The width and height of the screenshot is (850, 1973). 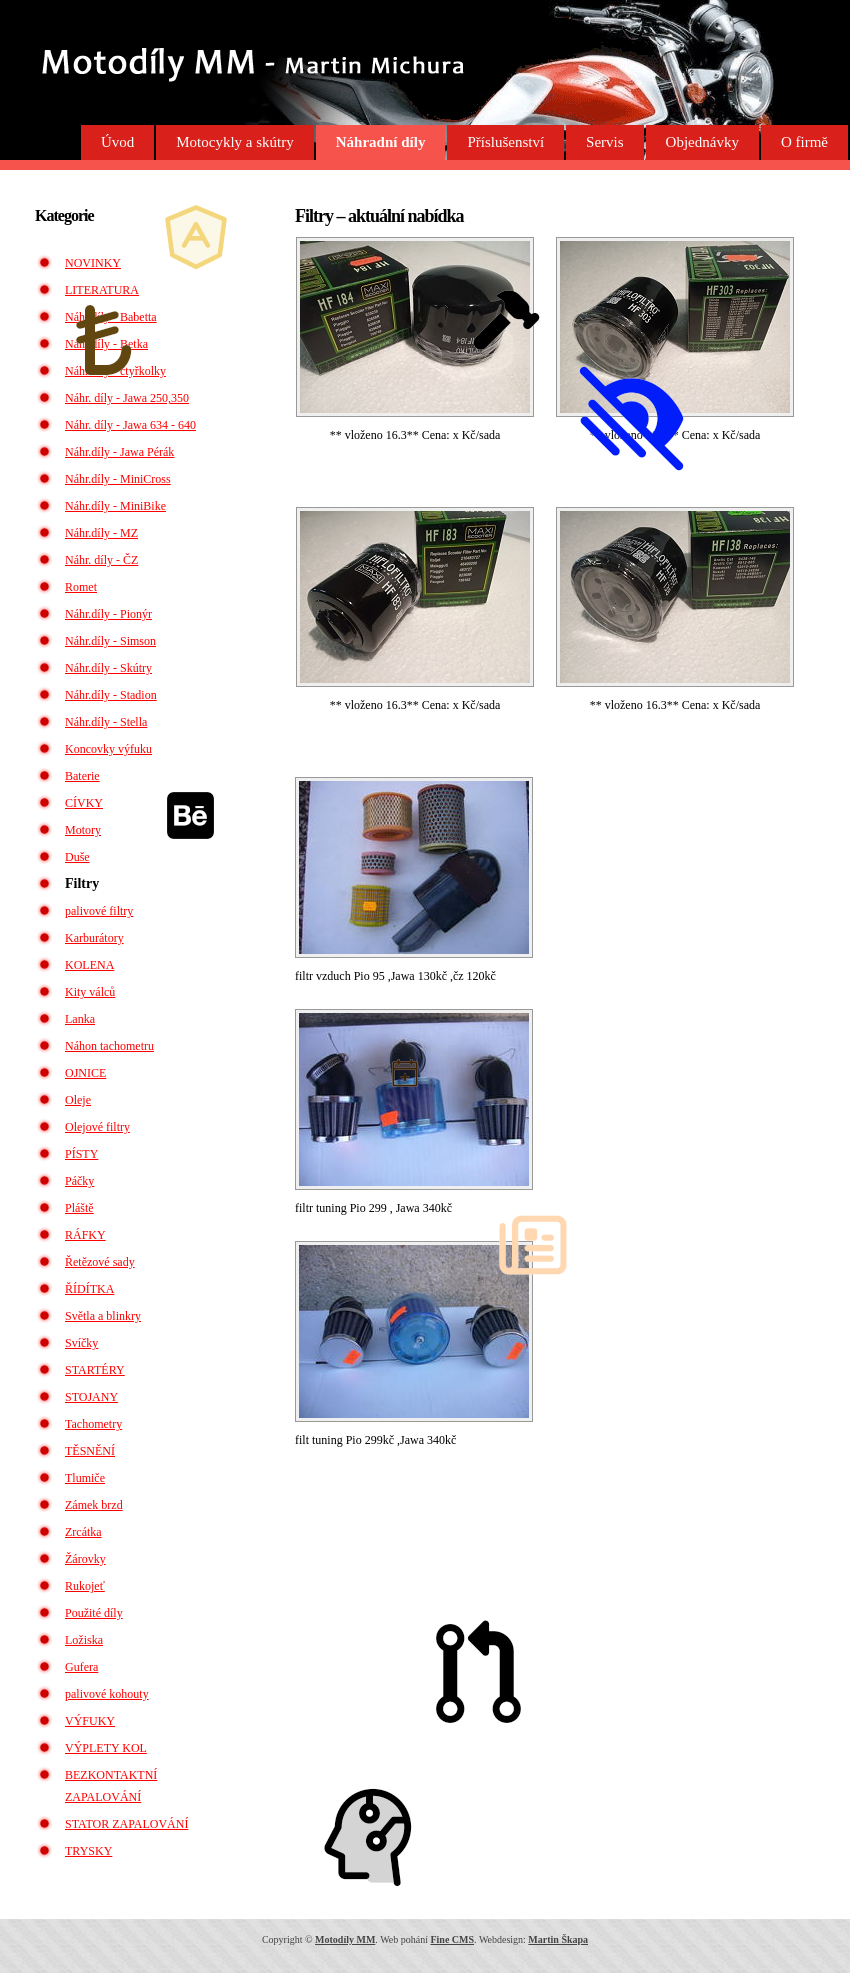 What do you see at coordinates (631, 418) in the screenshot?
I see `indicates low vision or visual impairment accessibility mode` at bounding box center [631, 418].